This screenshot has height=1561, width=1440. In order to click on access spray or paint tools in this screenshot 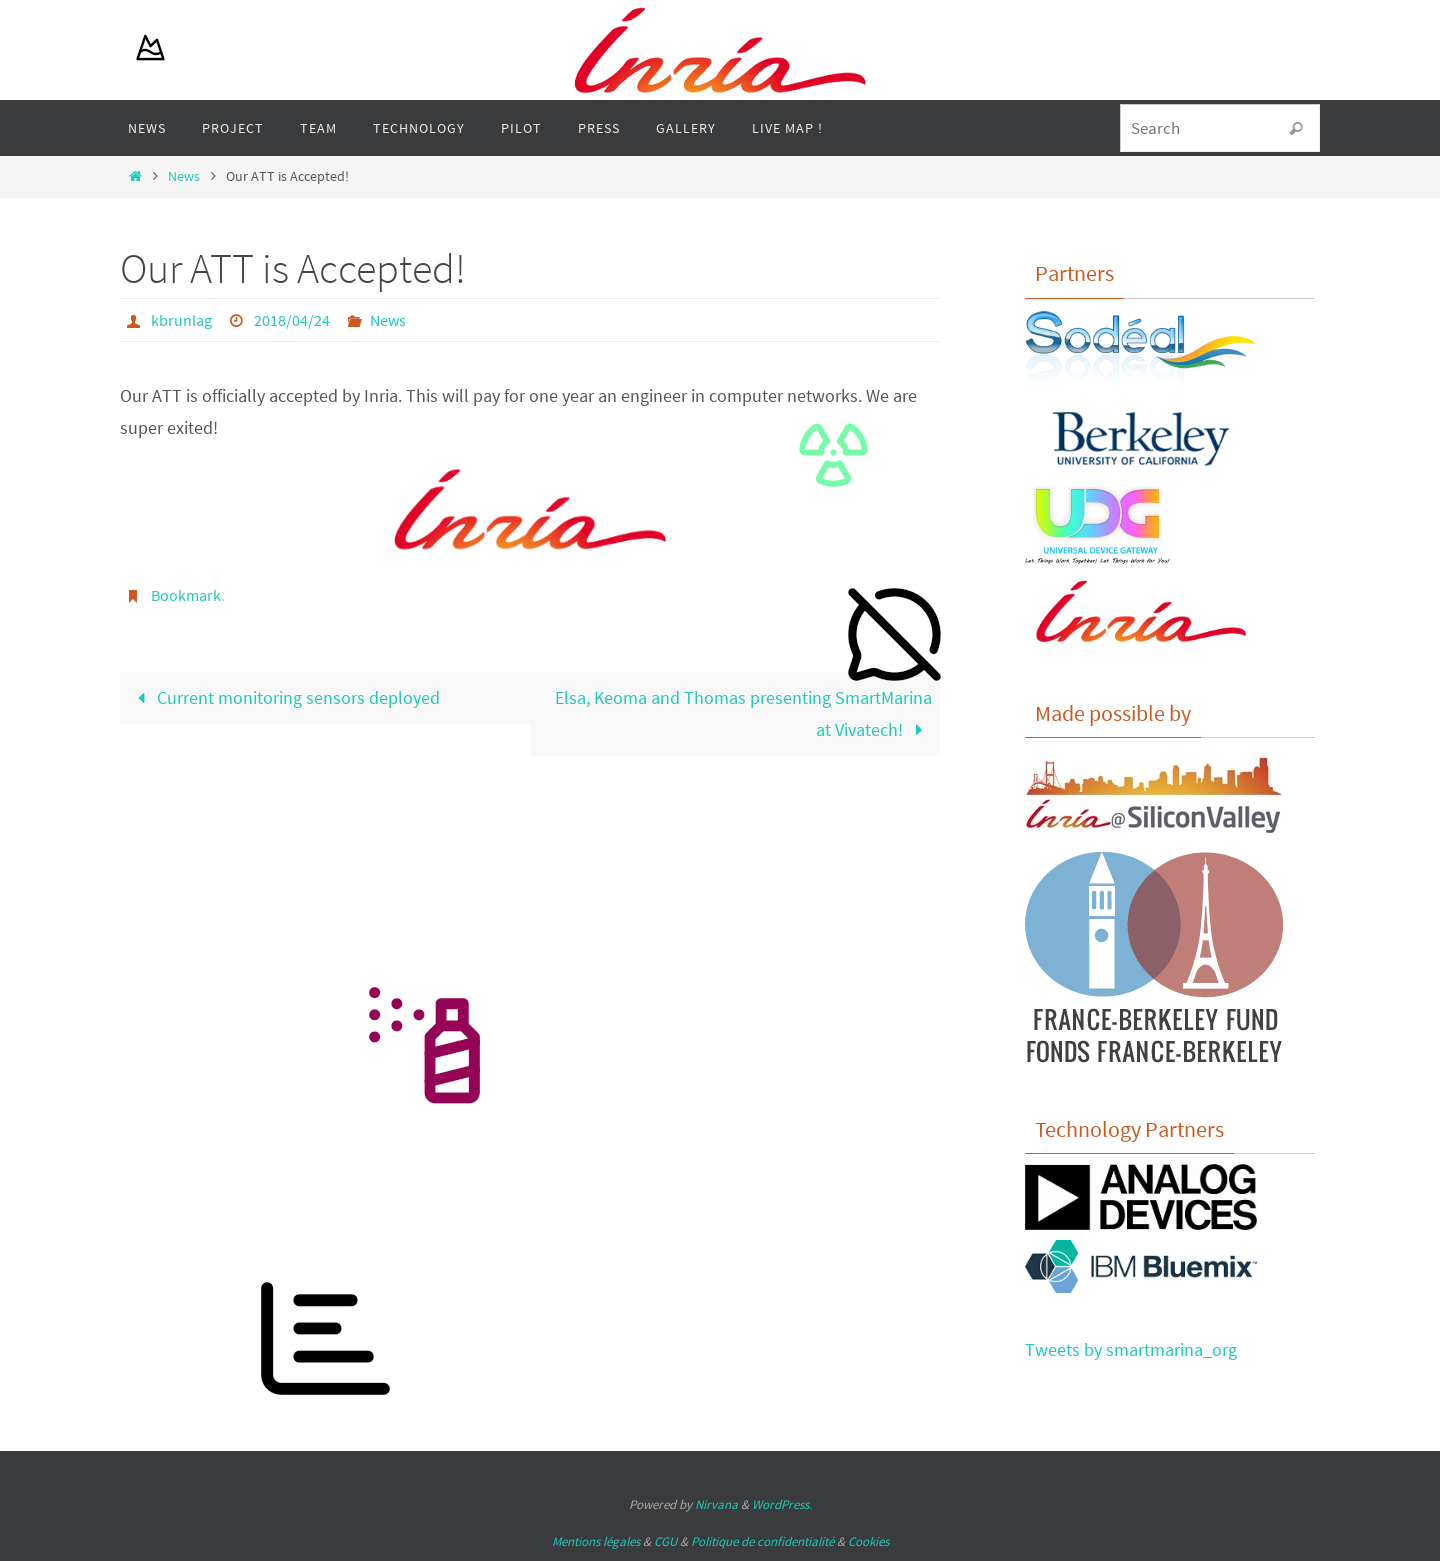, I will do `click(424, 1042)`.